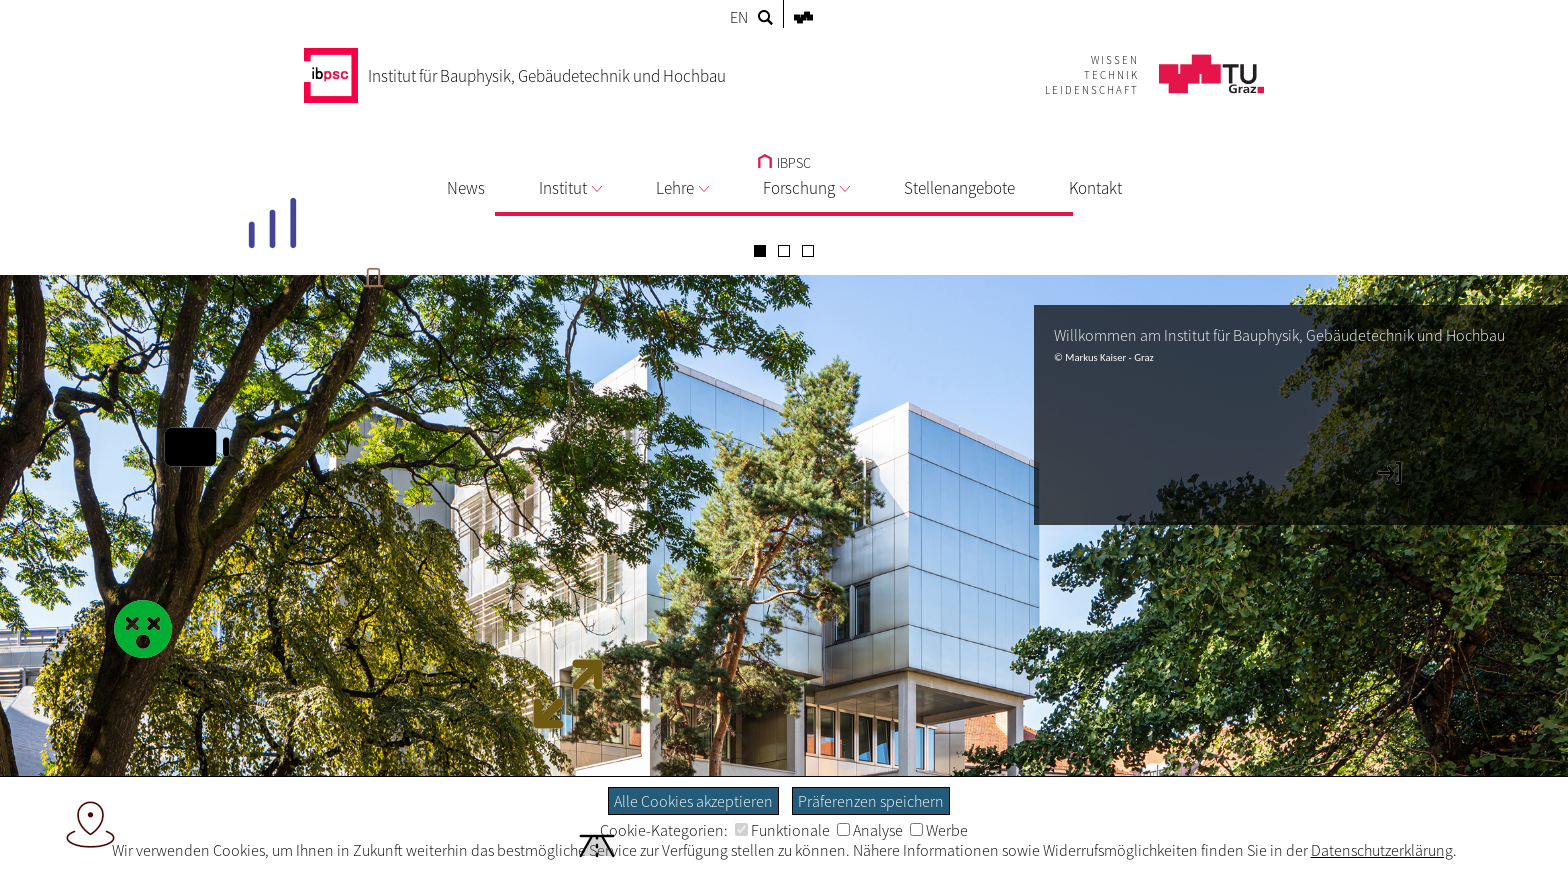  What do you see at coordinates (143, 629) in the screenshot?
I see `indicates an error or system crash` at bounding box center [143, 629].